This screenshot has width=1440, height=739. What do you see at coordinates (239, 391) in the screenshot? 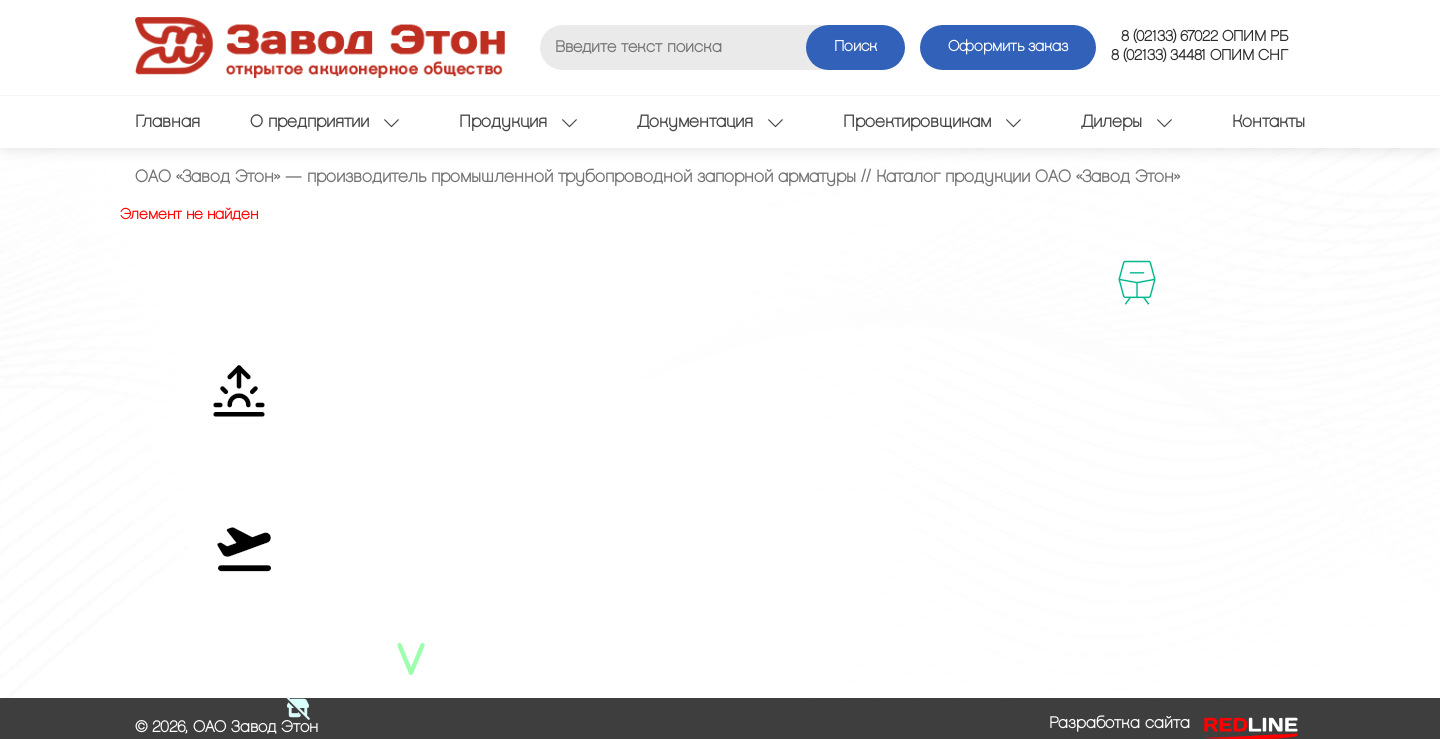
I see `set a morning alarm or wake-up time` at bounding box center [239, 391].